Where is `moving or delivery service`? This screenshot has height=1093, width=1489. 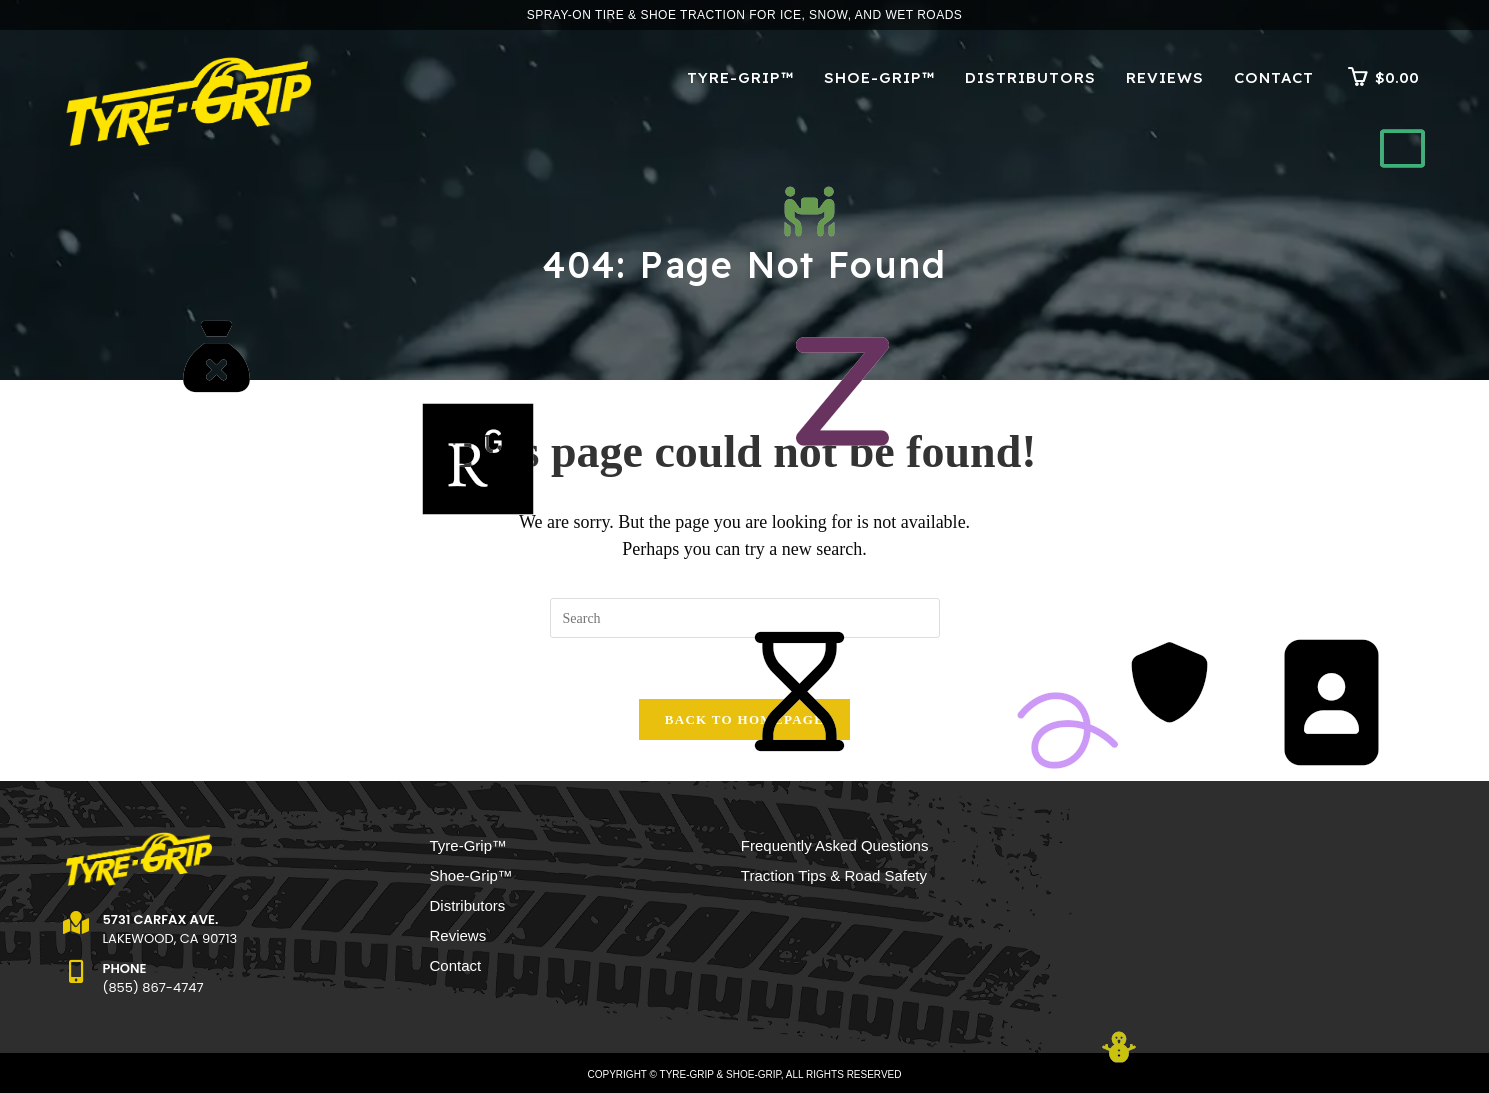
moving or delivery service is located at coordinates (809, 211).